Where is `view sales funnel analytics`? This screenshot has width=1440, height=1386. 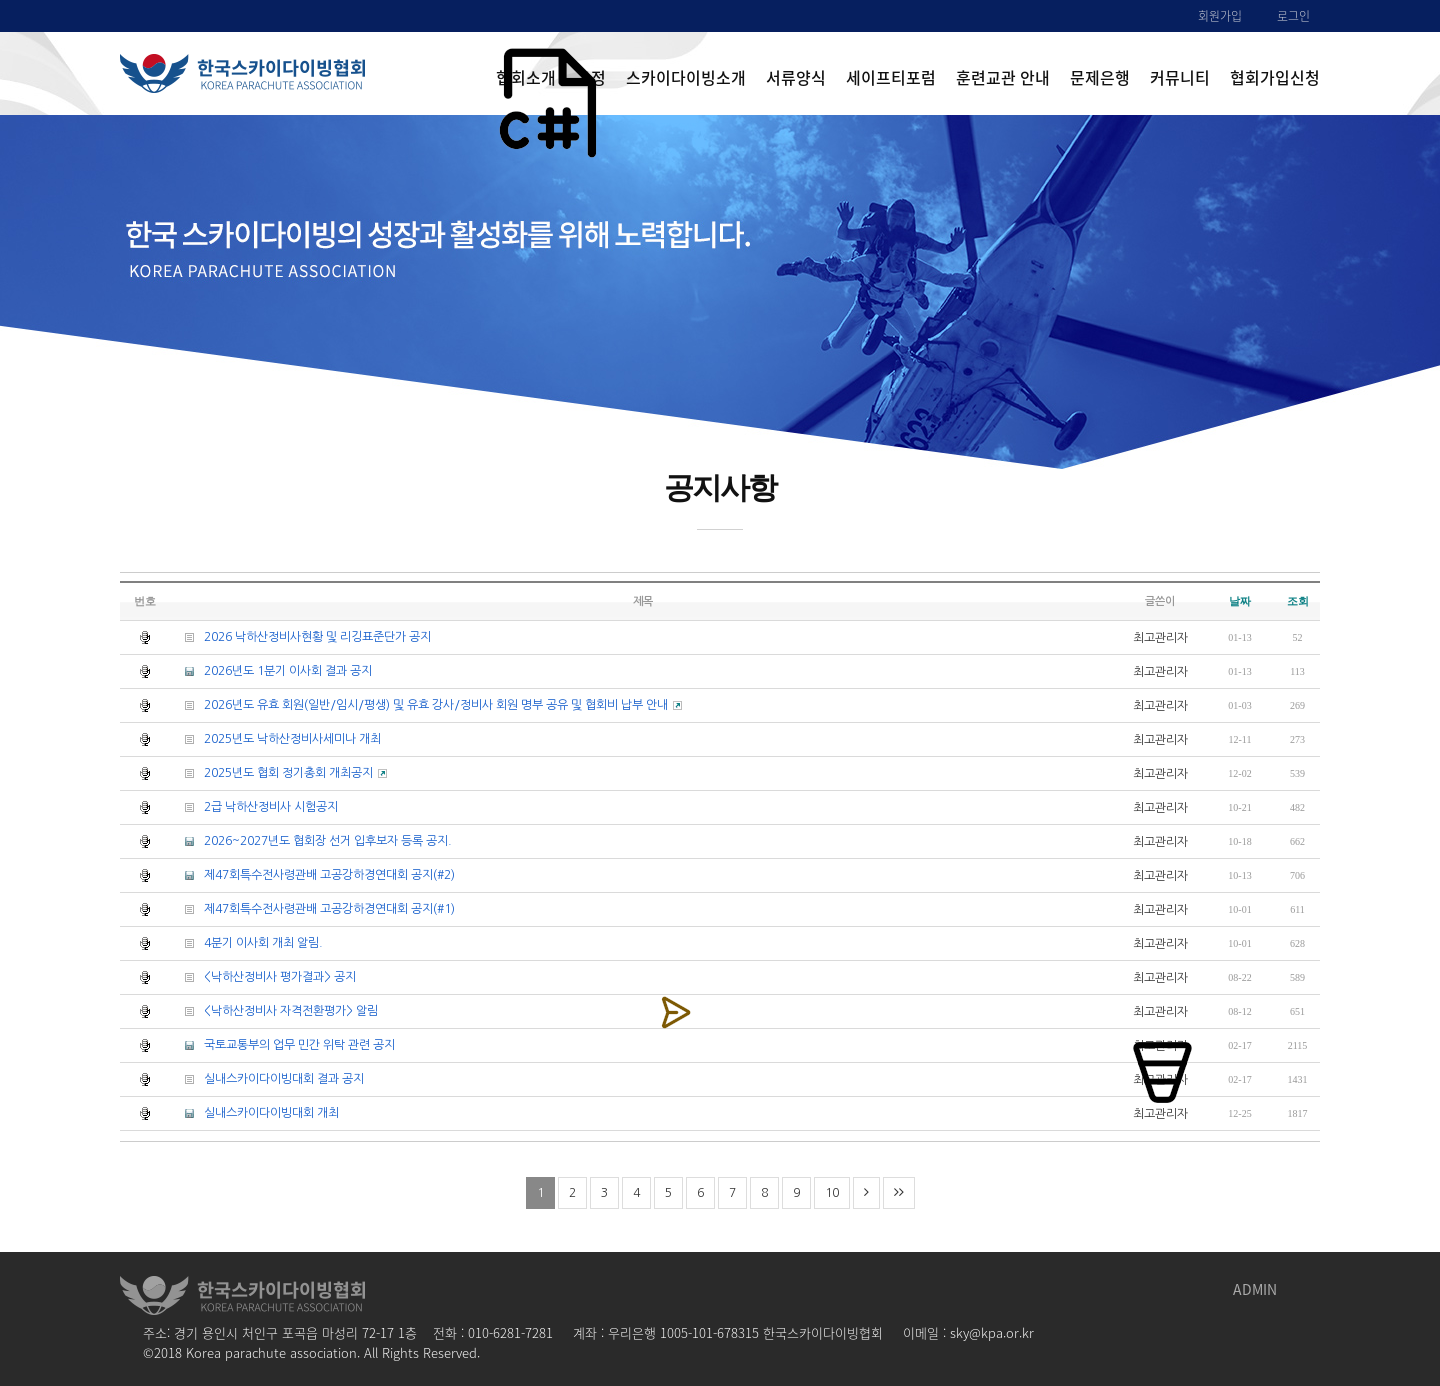 view sales funnel analytics is located at coordinates (1162, 1072).